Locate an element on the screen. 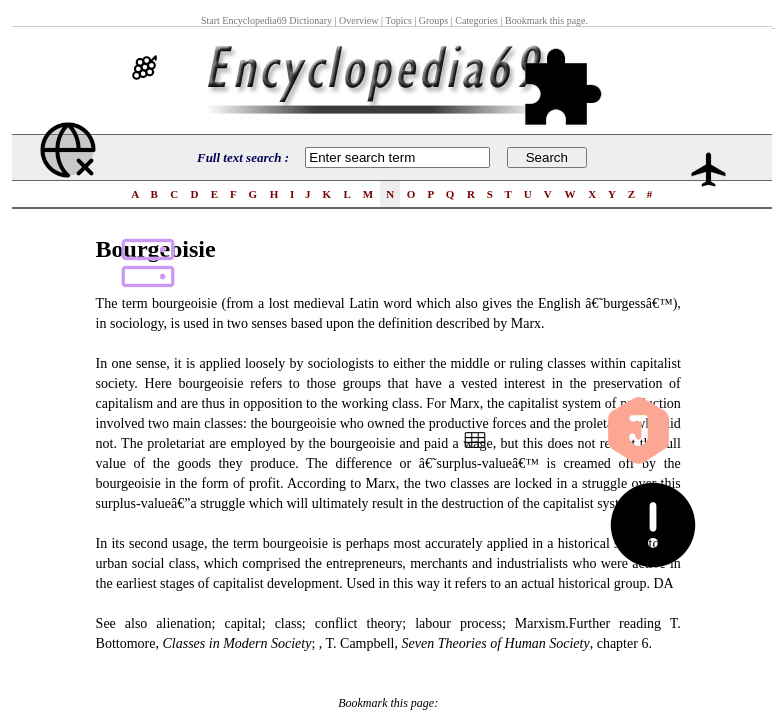 This screenshot has height=723, width=775. indicates grape or wine-related content is located at coordinates (144, 67).